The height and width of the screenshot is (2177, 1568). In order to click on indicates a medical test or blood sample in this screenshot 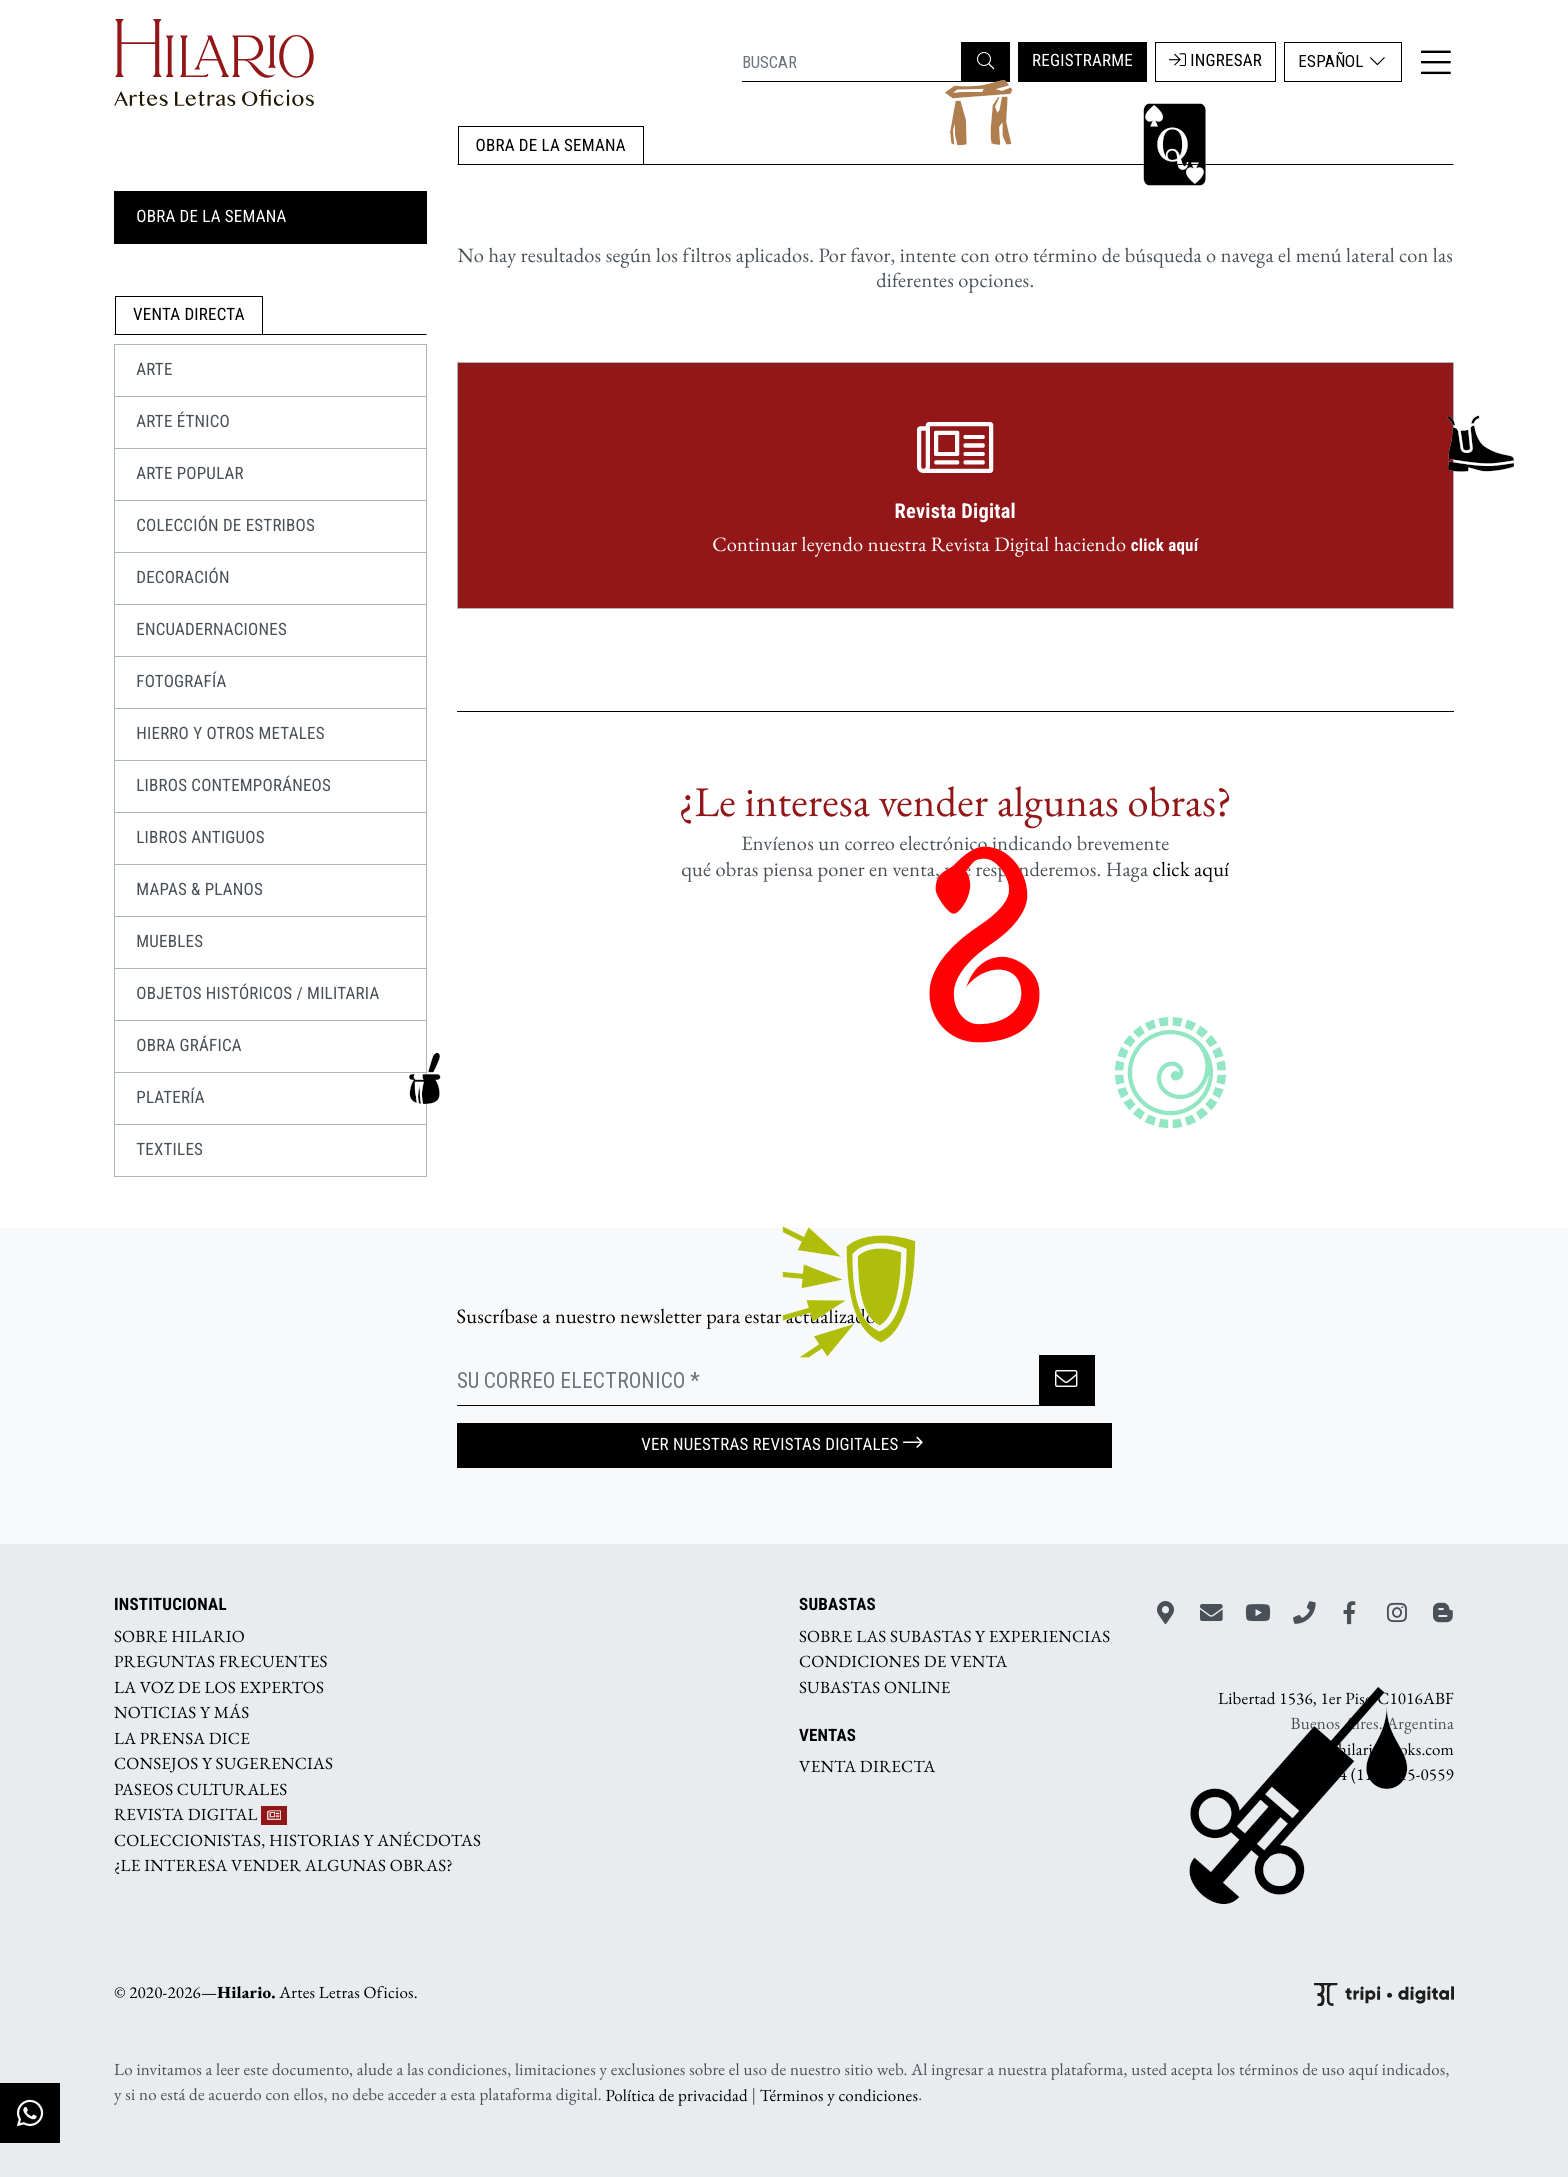, I will do `click(1299, 1795)`.